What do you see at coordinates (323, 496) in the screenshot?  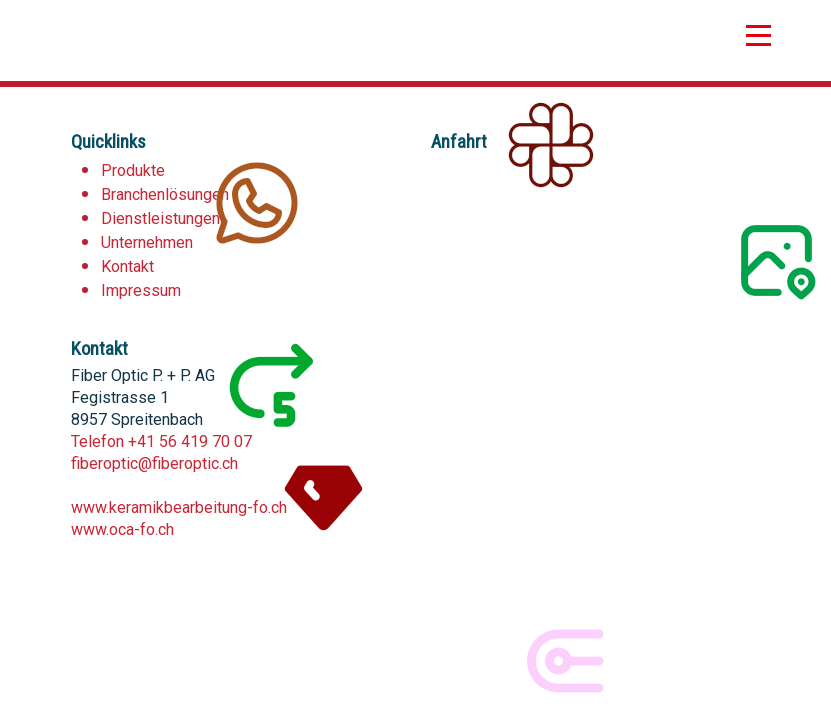 I see `indicates premium or pro membership status` at bounding box center [323, 496].